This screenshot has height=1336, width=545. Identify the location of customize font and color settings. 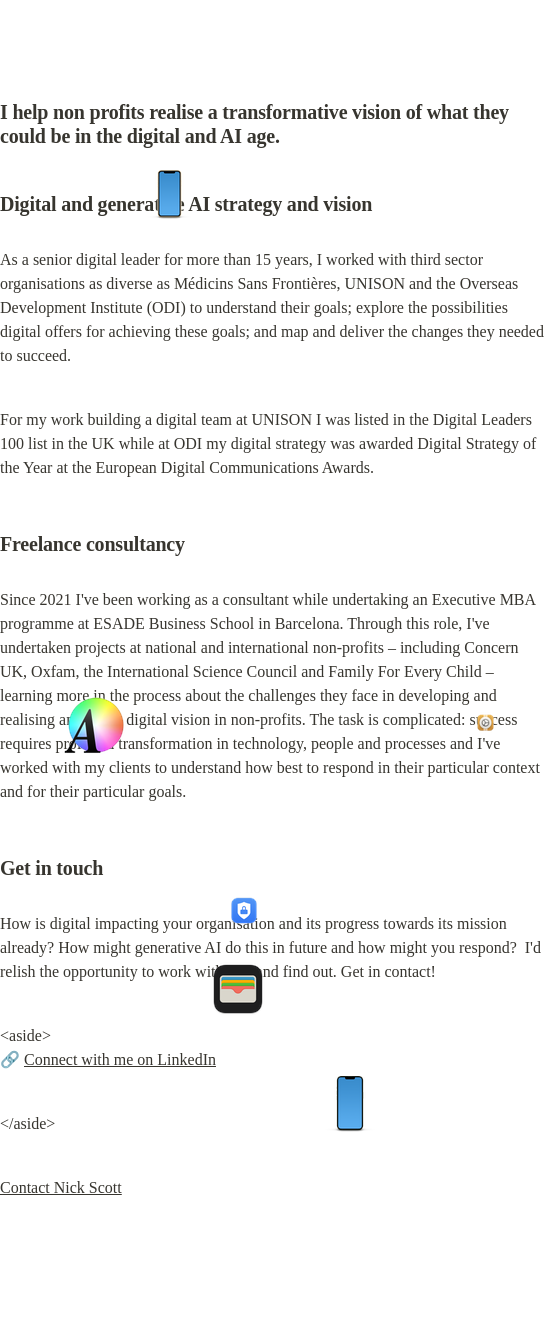
(94, 721).